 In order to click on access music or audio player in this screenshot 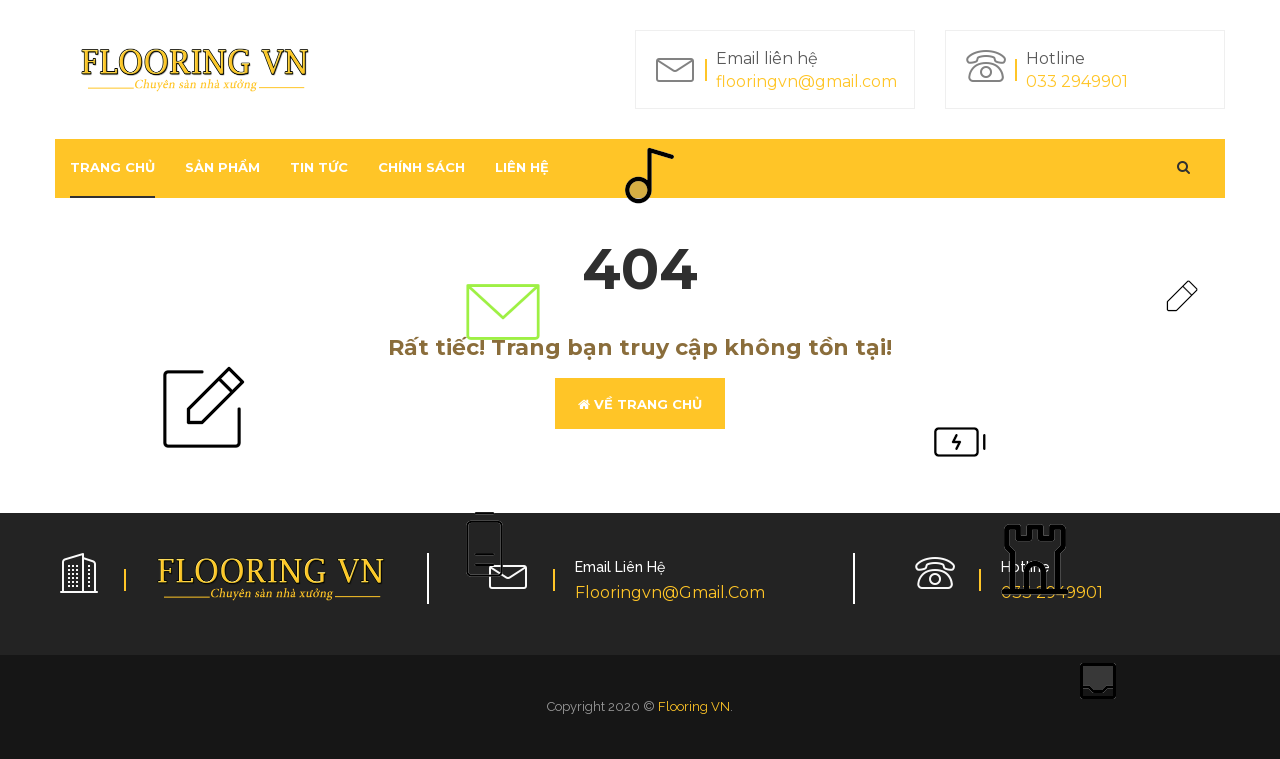, I will do `click(649, 174)`.